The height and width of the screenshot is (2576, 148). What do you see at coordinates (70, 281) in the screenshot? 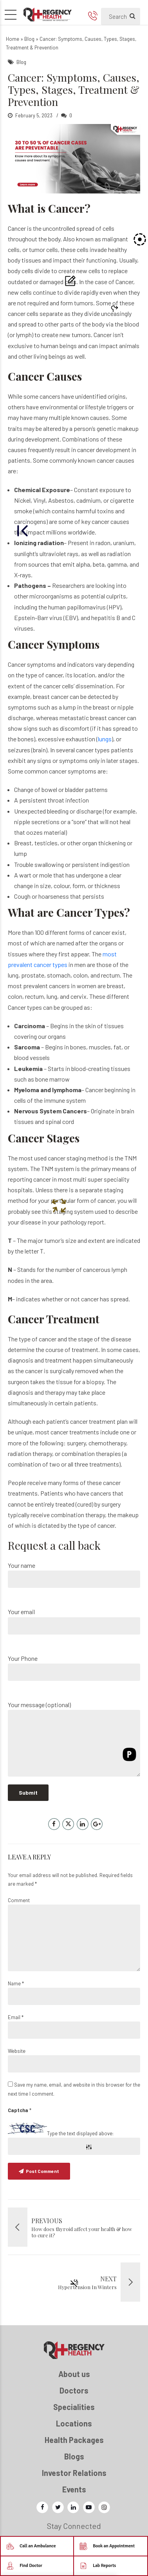
I see `compose a new note` at bounding box center [70, 281].